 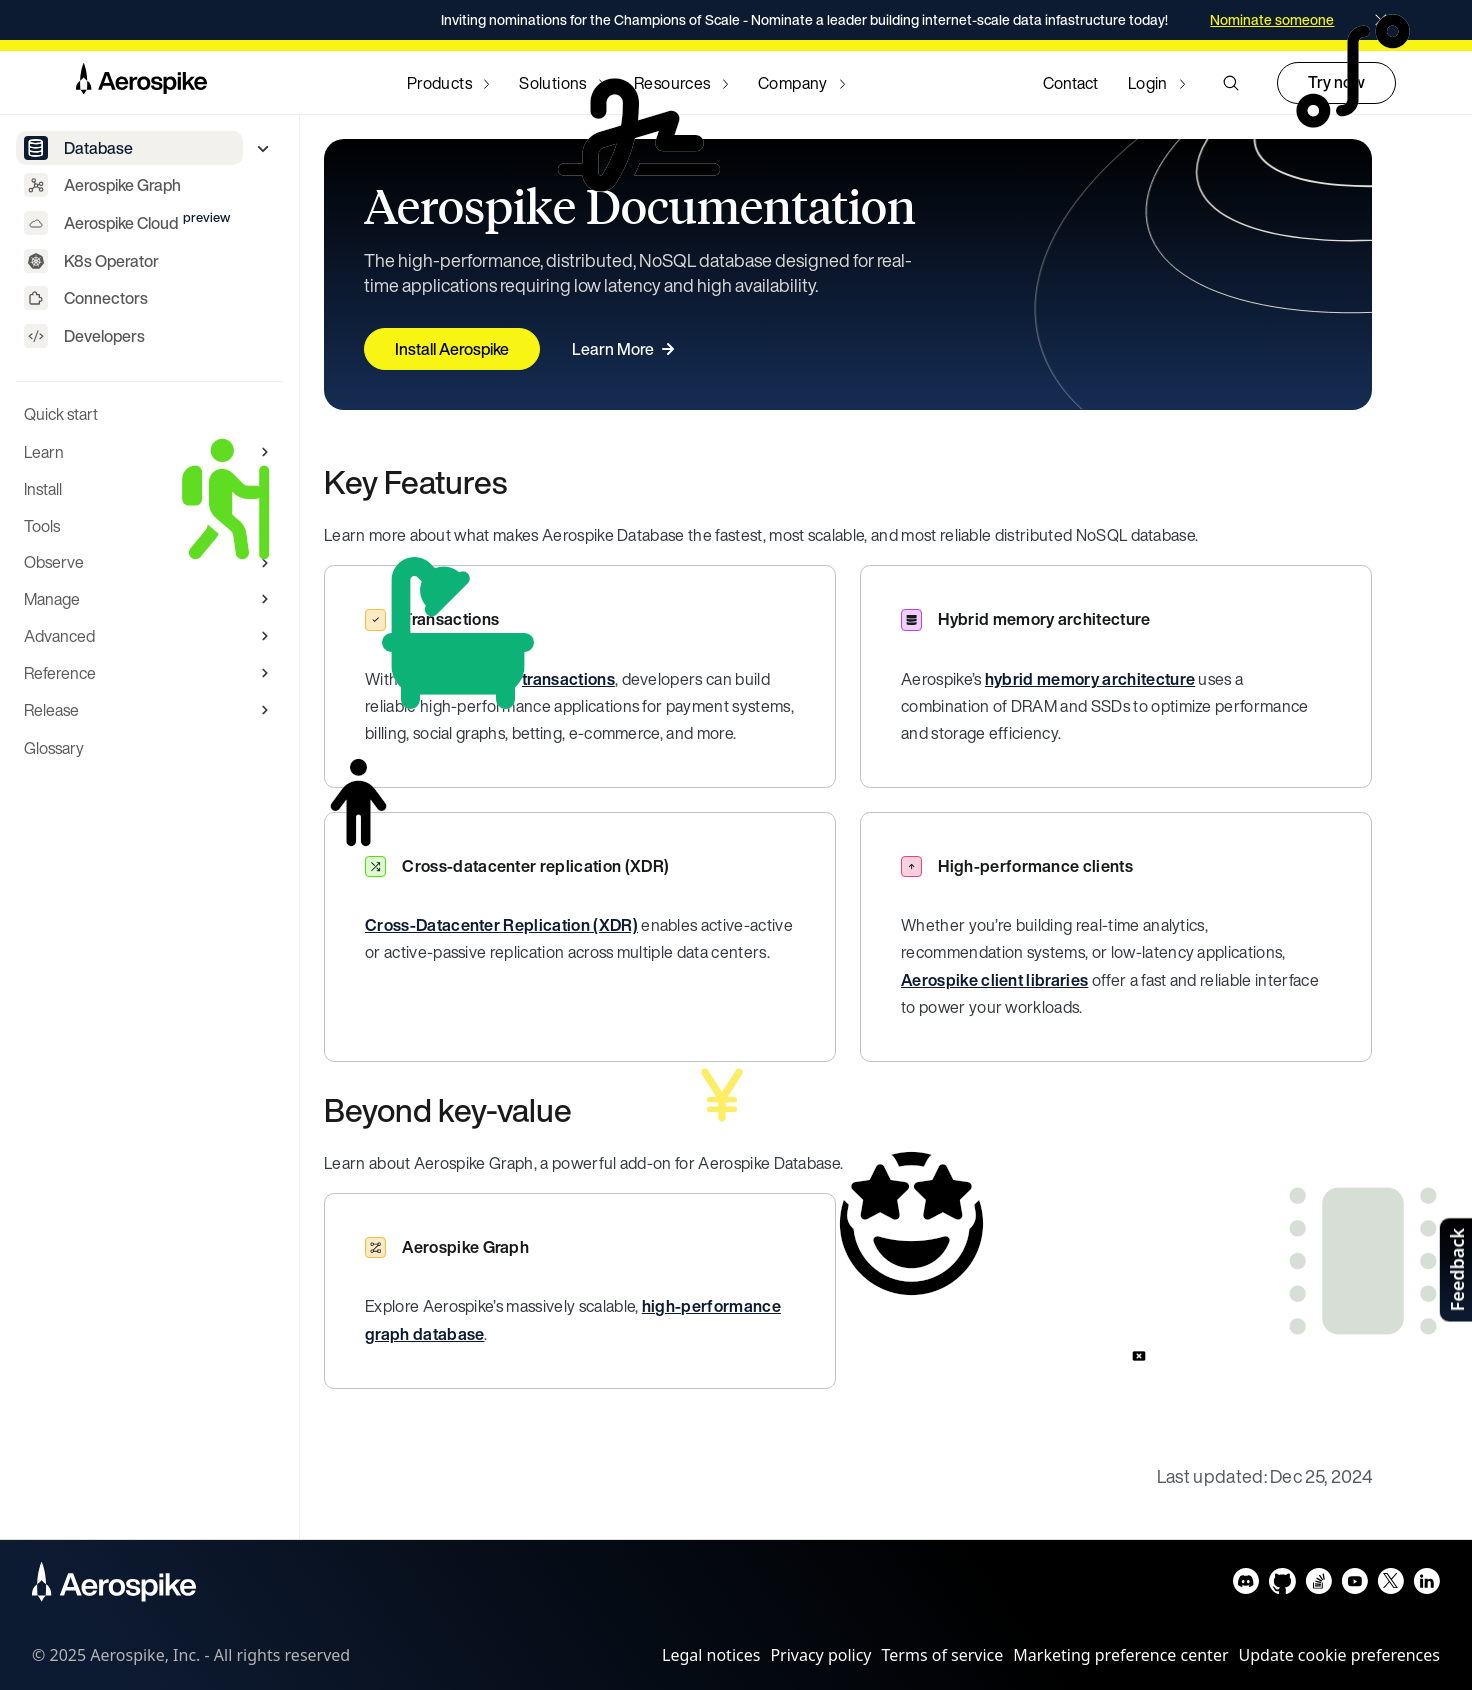 I want to click on view route between two points, so click(x=1353, y=71).